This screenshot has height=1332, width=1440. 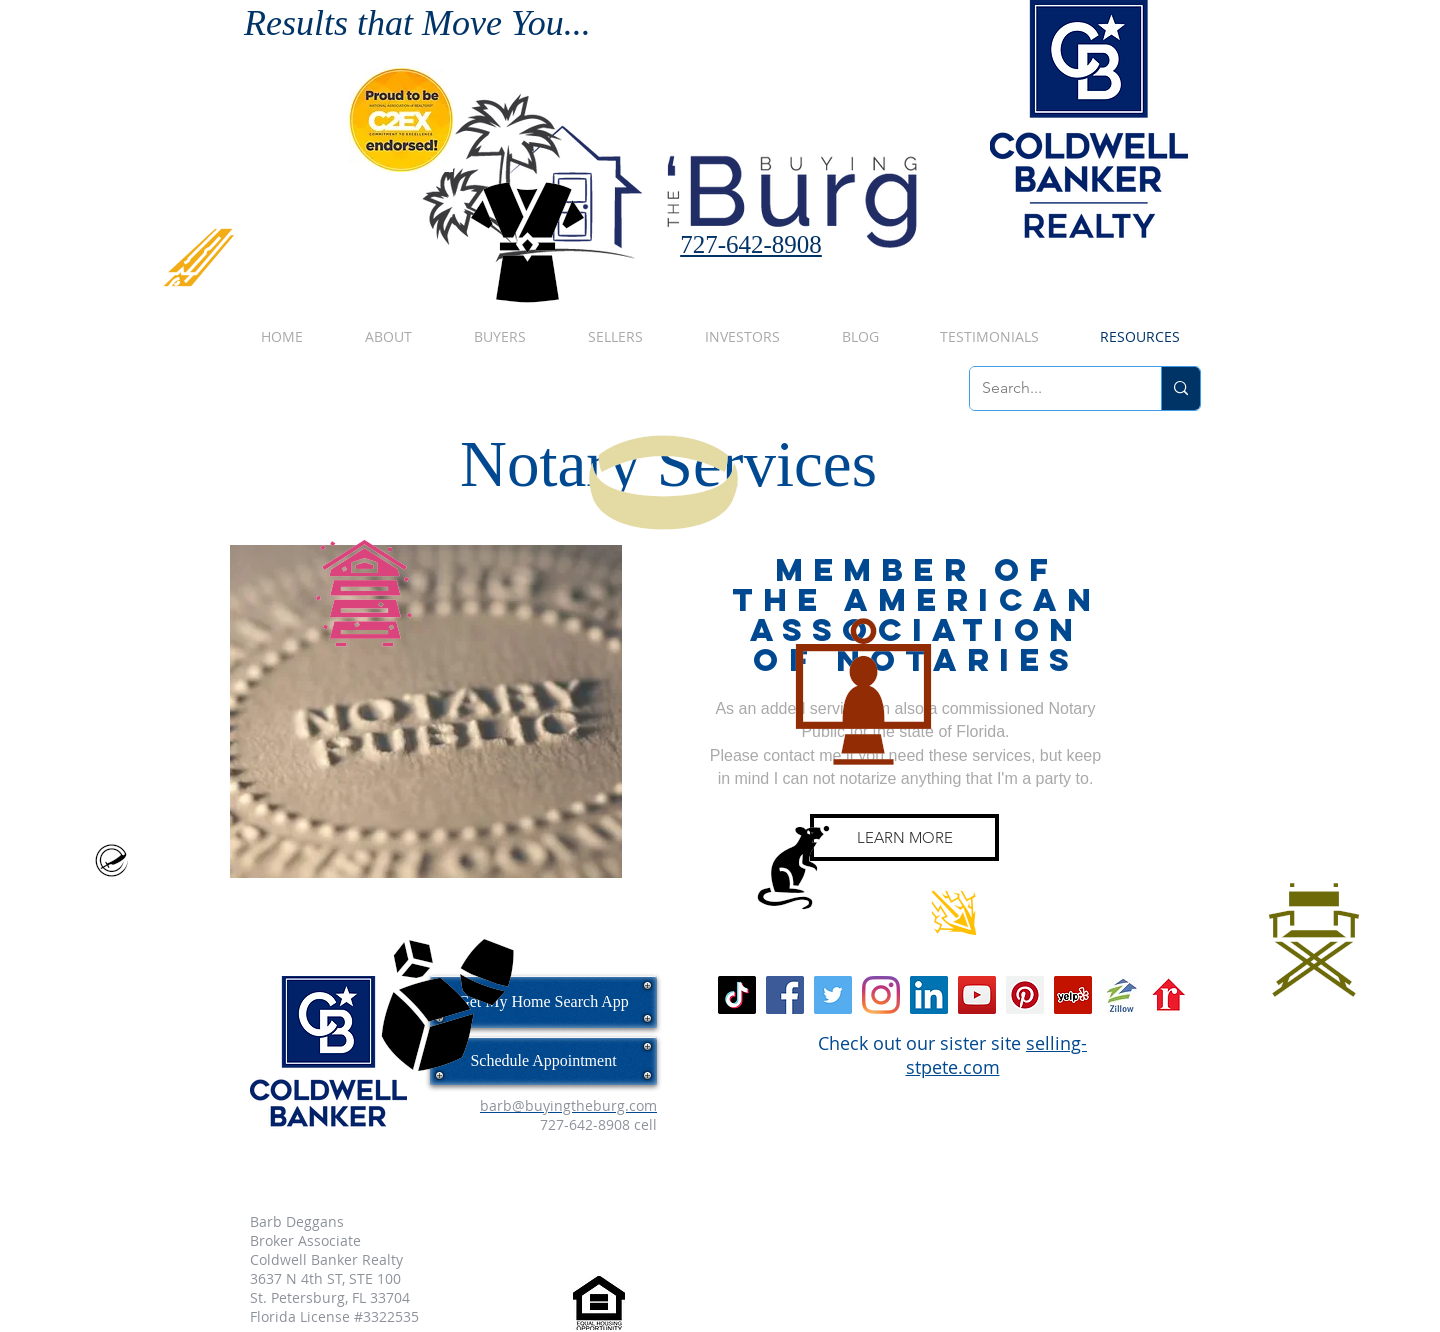 I want to click on activate spin attack or special sword ability, so click(x=111, y=860).